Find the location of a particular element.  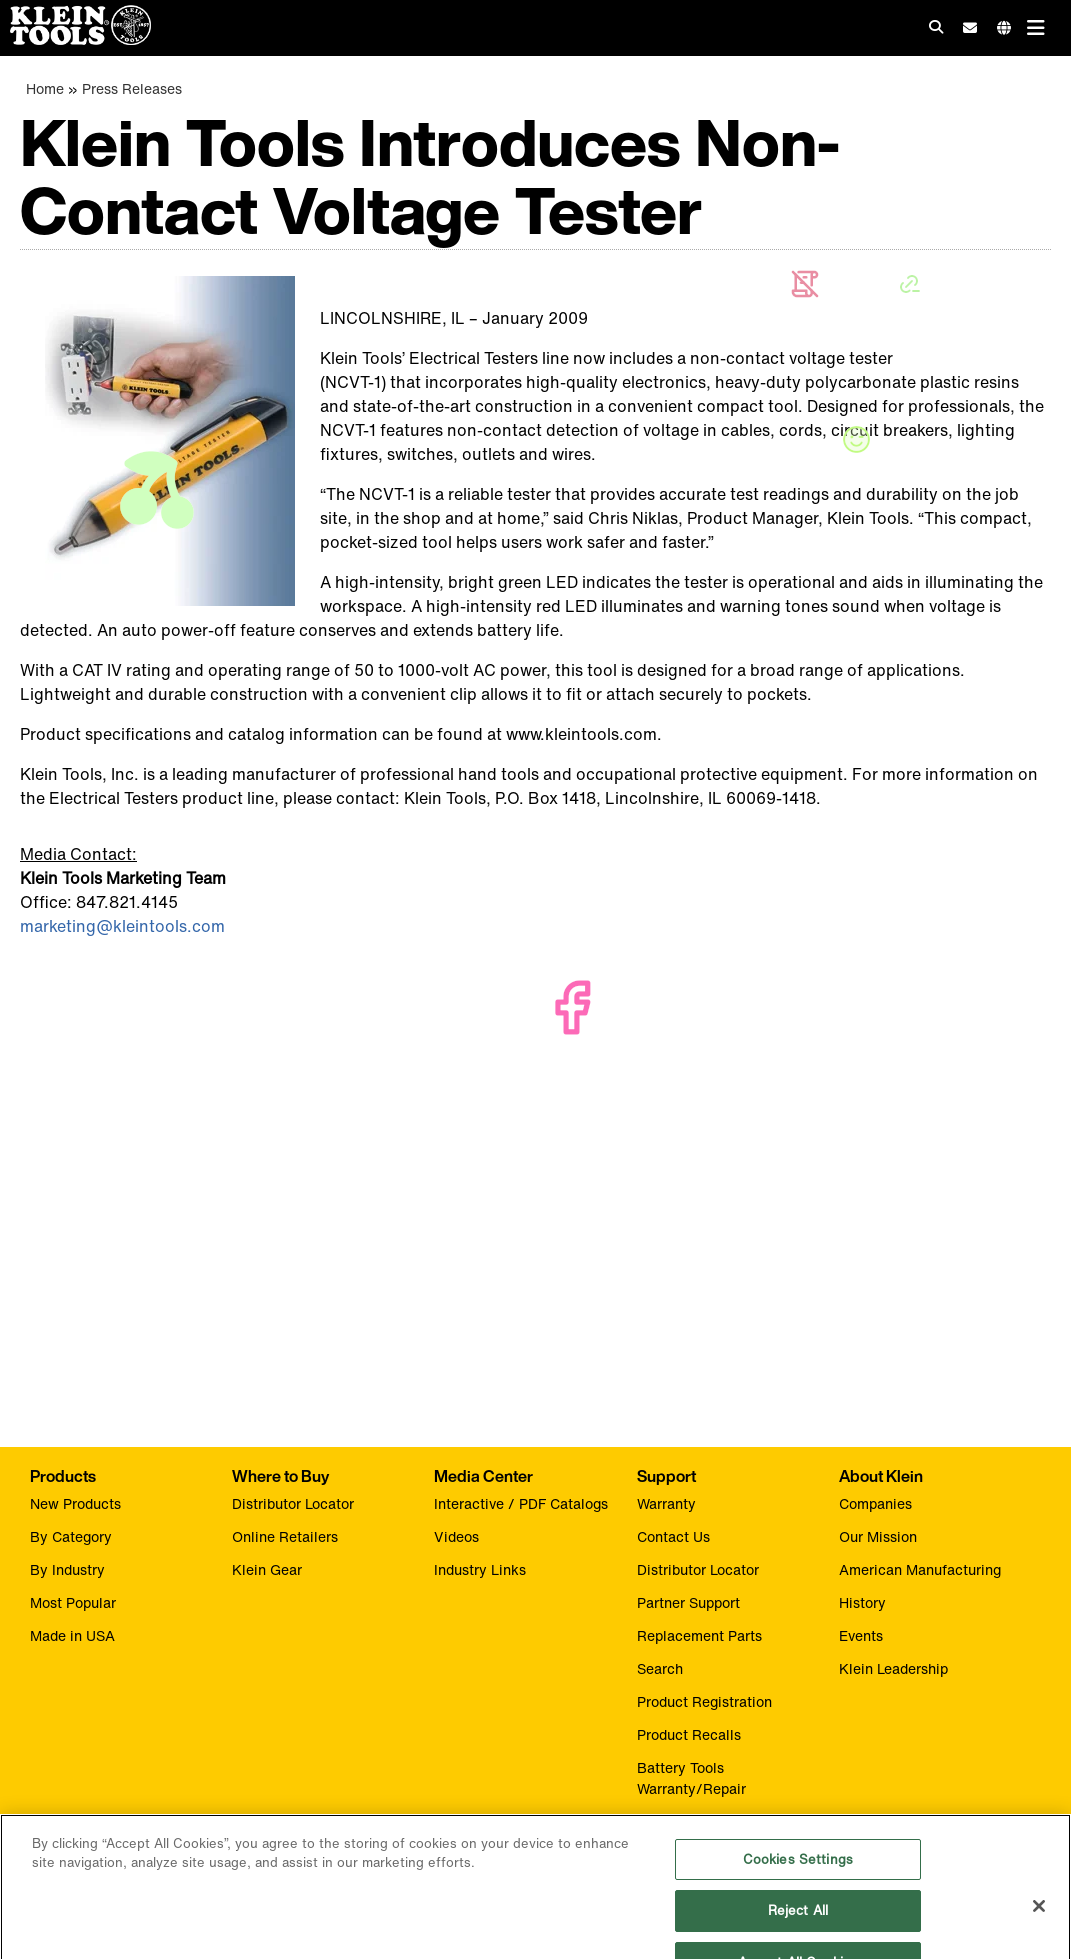

license unavailable or revoked is located at coordinates (805, 284).